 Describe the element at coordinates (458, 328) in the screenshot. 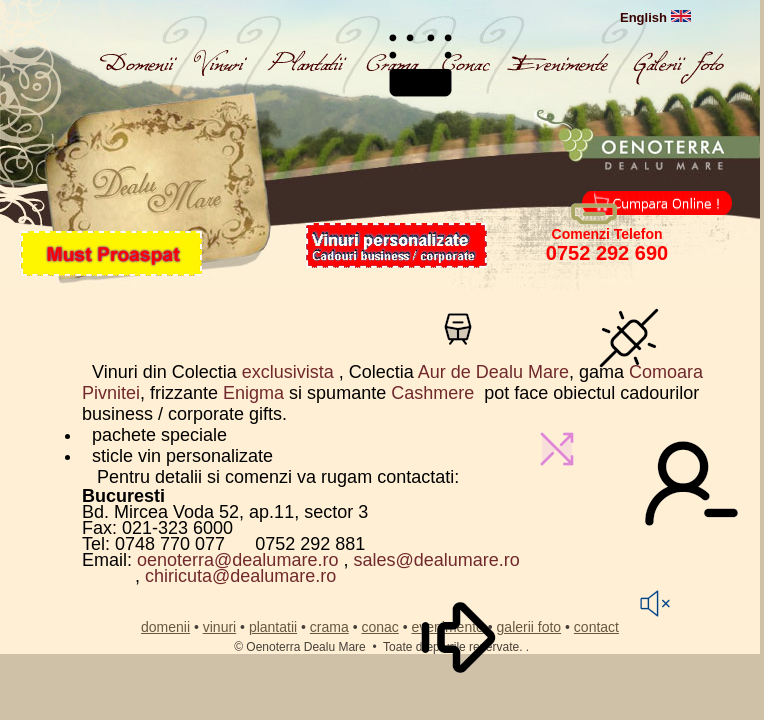

I see `view regional train schedules` at that location.